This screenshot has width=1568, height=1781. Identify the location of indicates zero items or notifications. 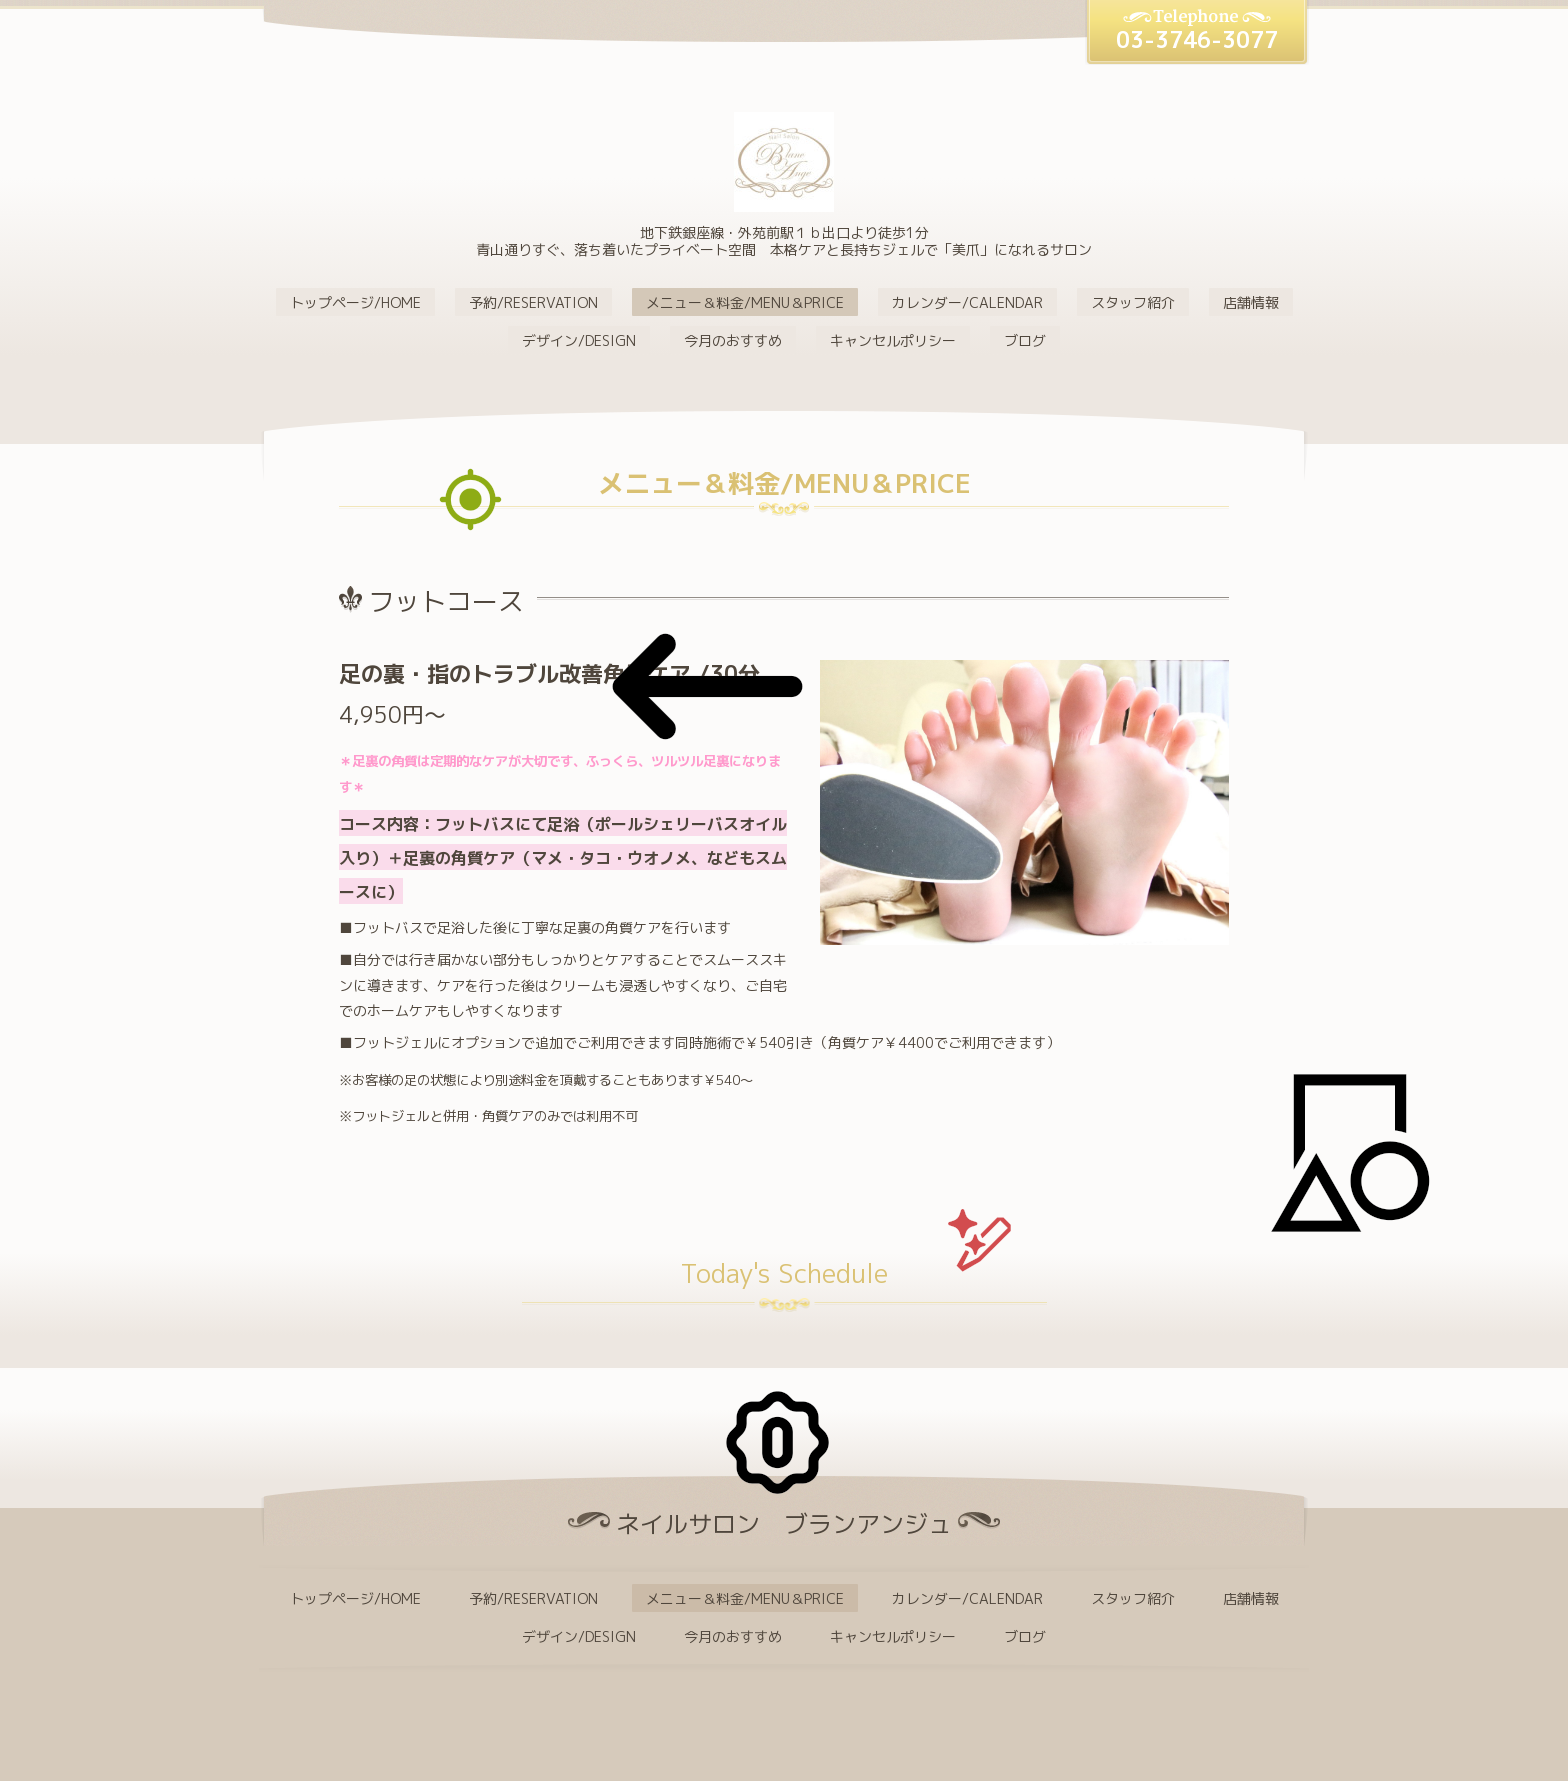
(777, 1442).